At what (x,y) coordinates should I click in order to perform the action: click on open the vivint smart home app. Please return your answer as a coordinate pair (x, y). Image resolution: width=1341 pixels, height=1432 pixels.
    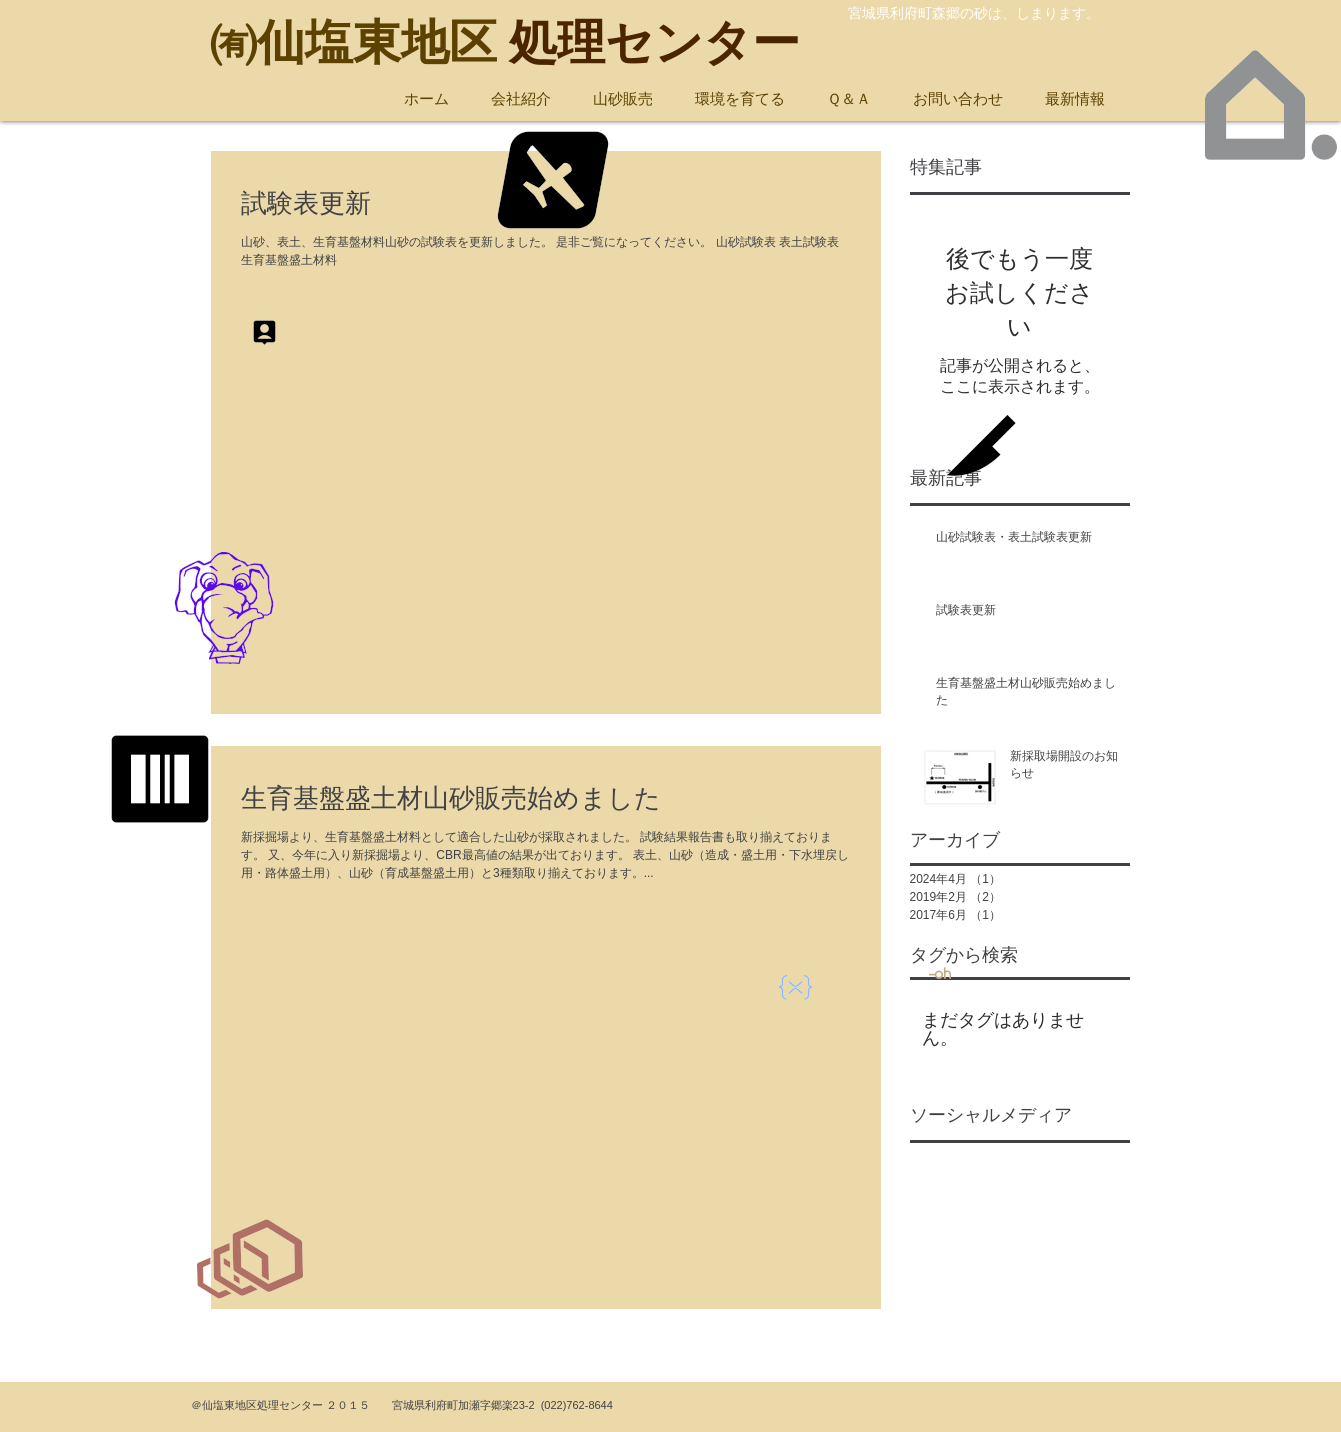
    Looking at the image, I should click on (1271, 105).